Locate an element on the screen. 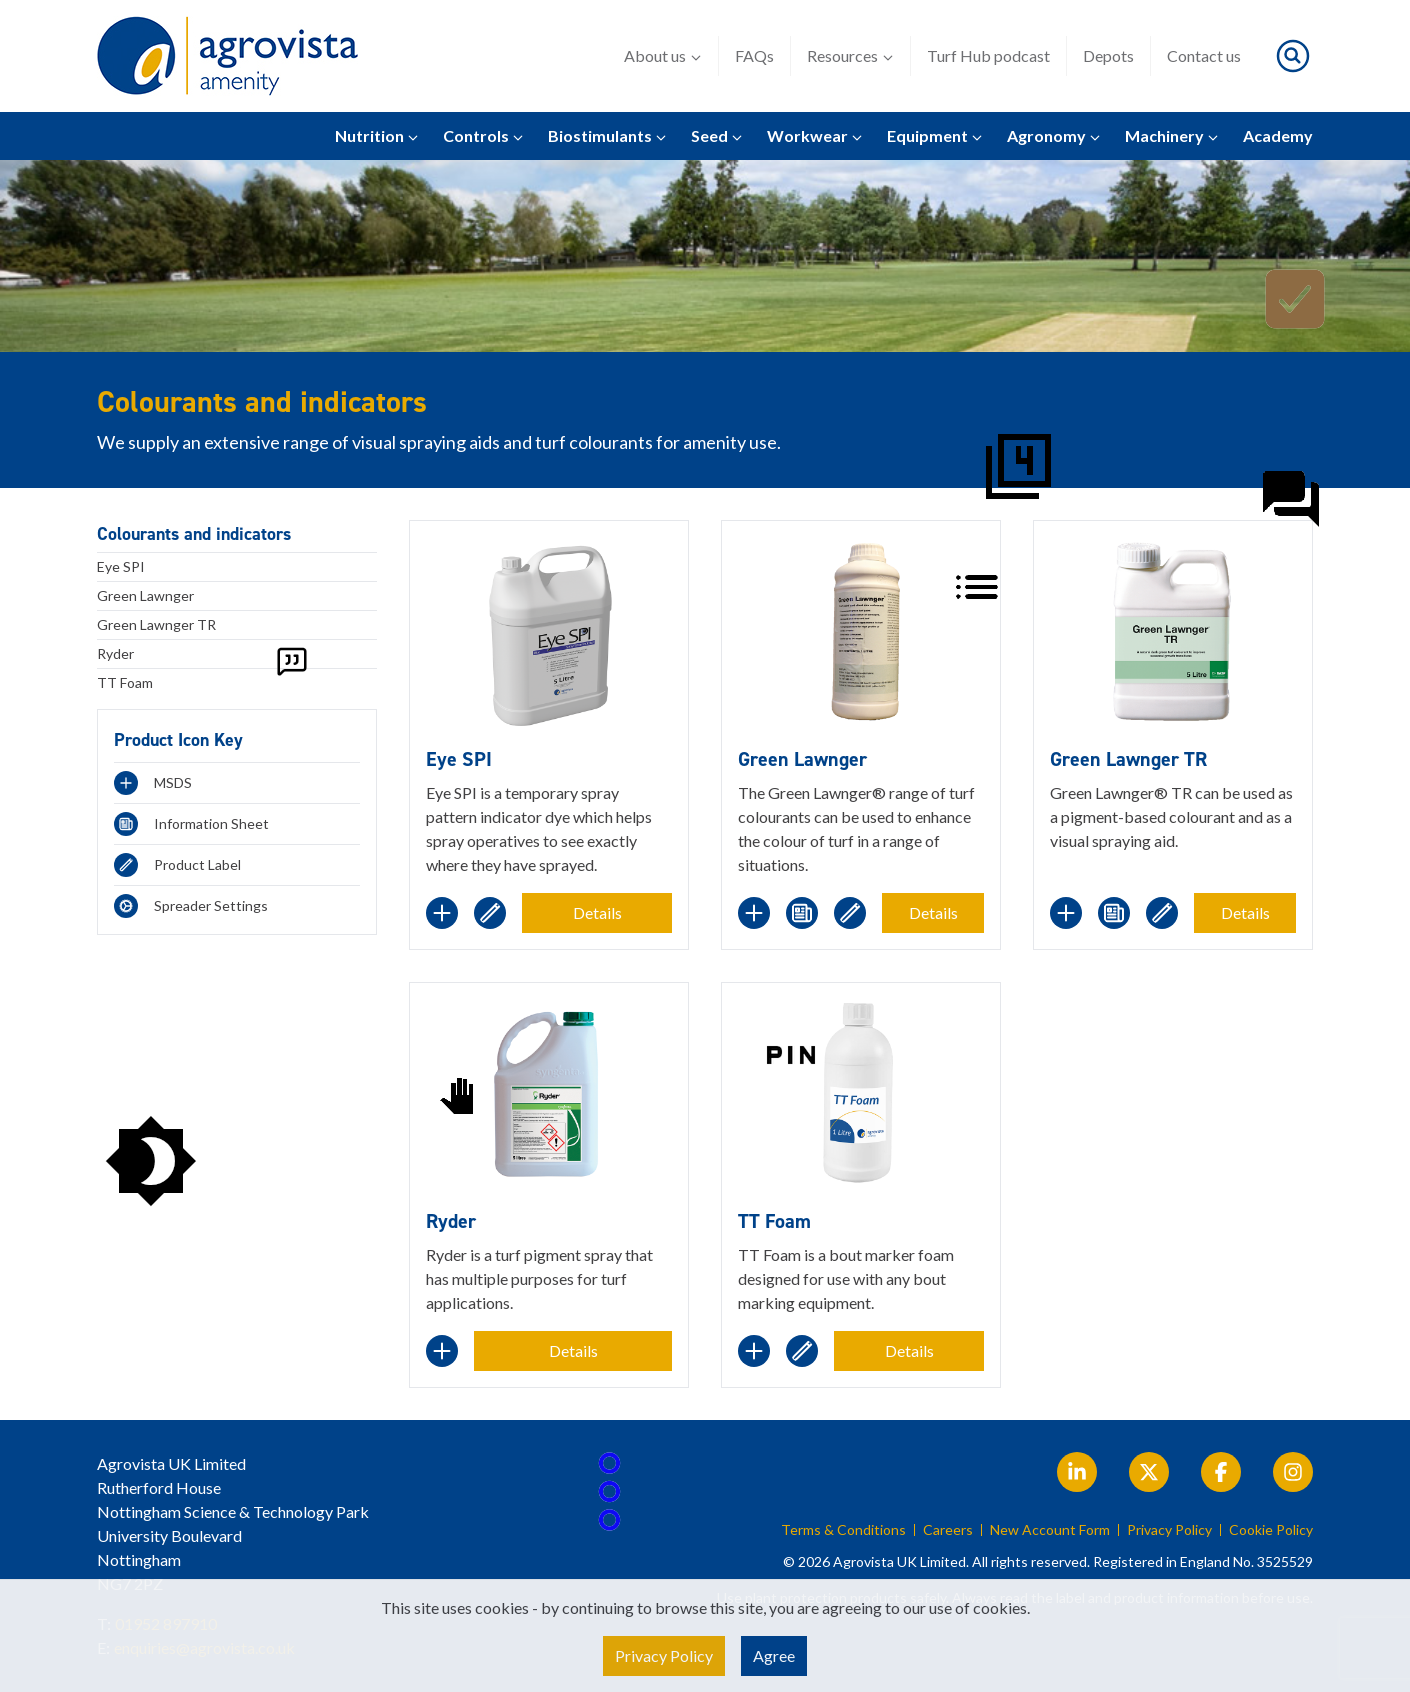 The width and height of the screenshot is (1410, 1692). toggle dark mode or night theme is located at coordinates (151, 1161).